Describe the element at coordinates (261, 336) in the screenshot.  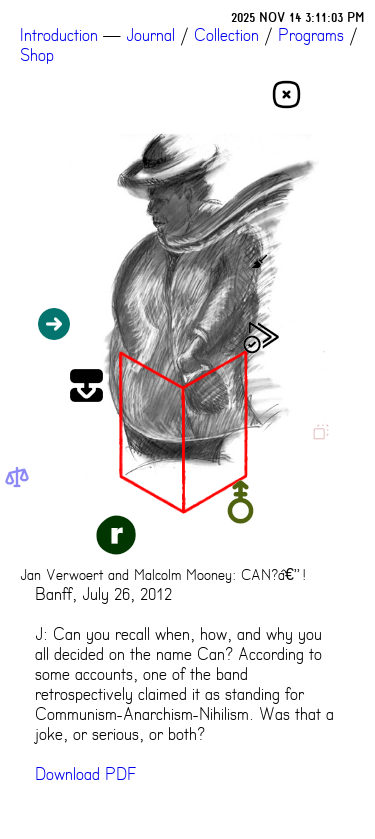
I see `run all tests with code coverage` at that location.